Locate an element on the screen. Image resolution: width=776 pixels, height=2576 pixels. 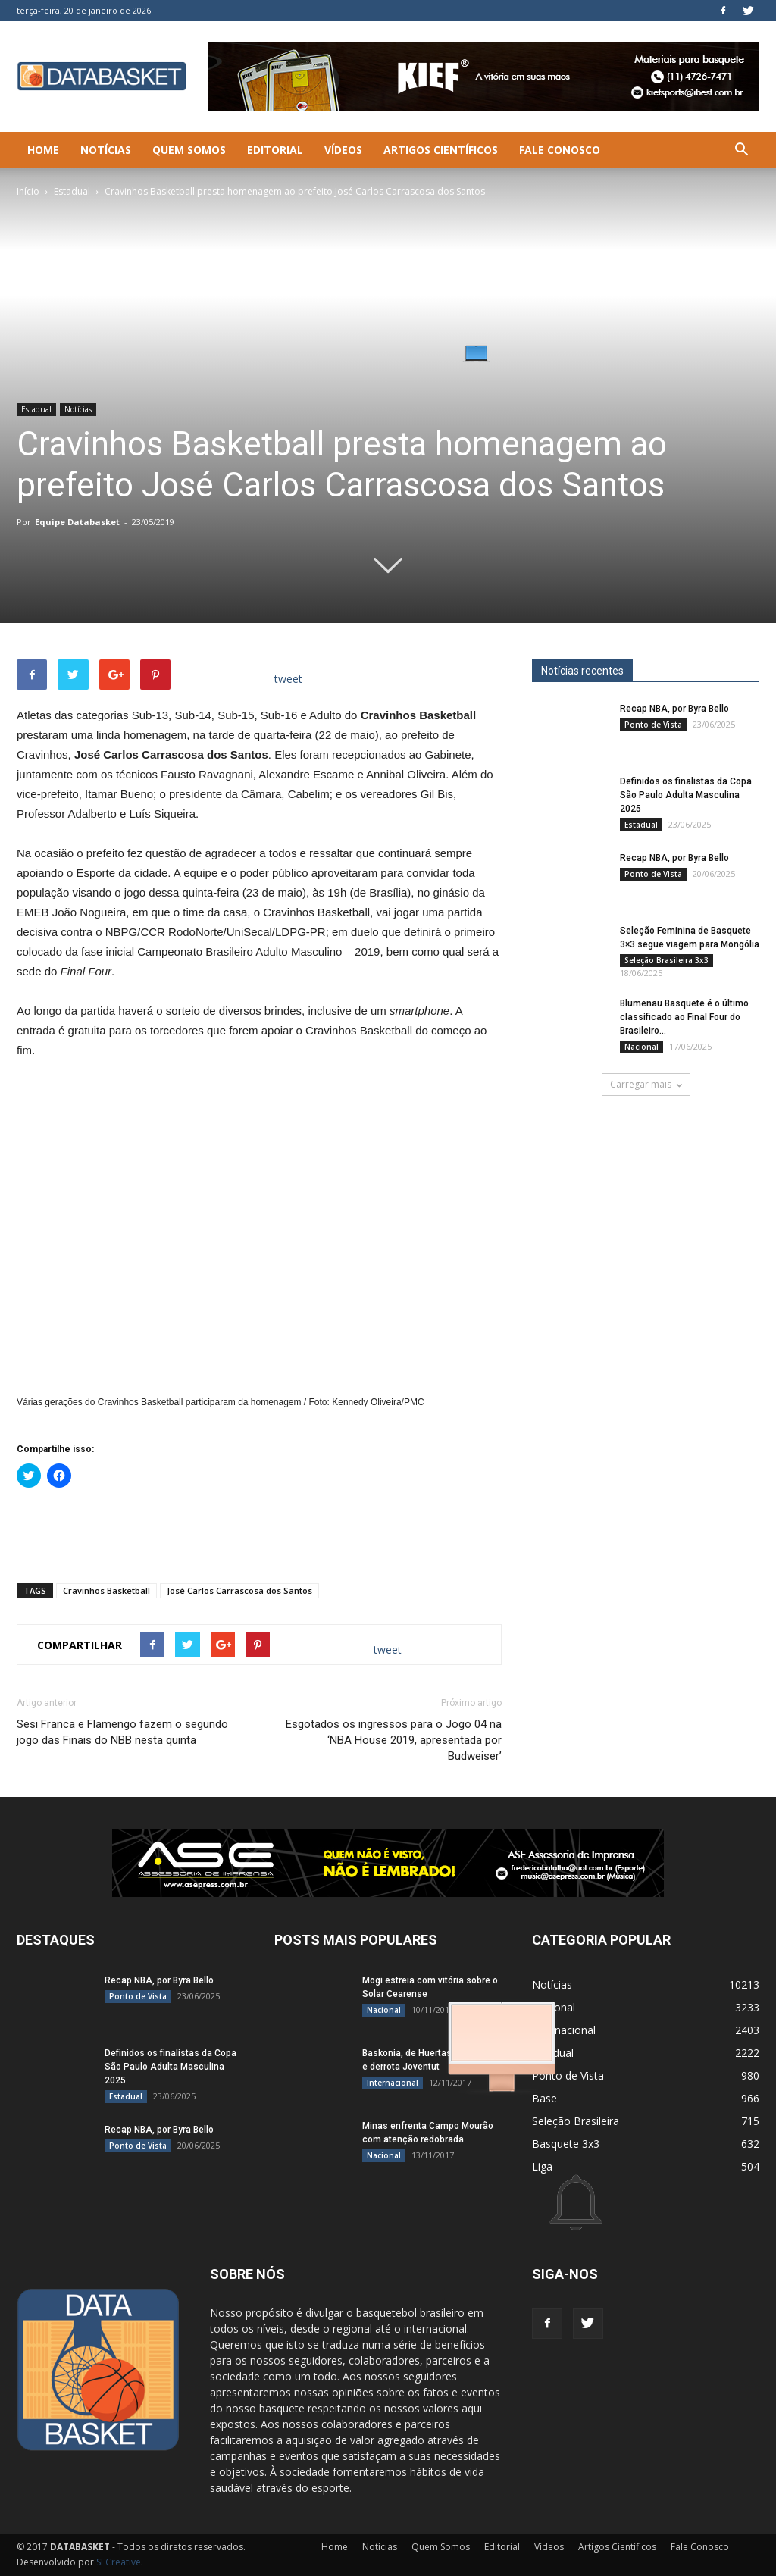
indicates this device is a MacBook Air is located at coordinates (476, 351).